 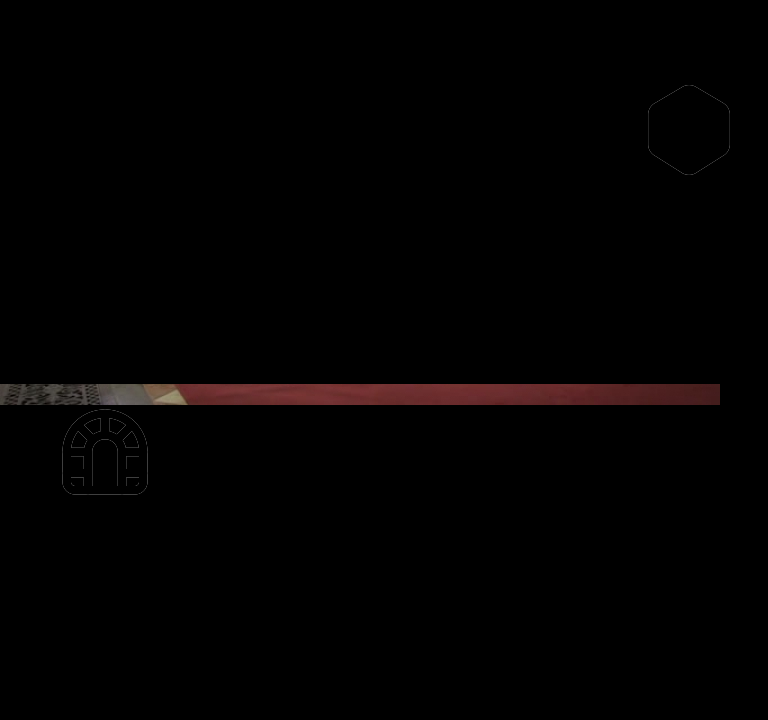 I want to click on indicates a selected or active state, so click(x=689, y=130).